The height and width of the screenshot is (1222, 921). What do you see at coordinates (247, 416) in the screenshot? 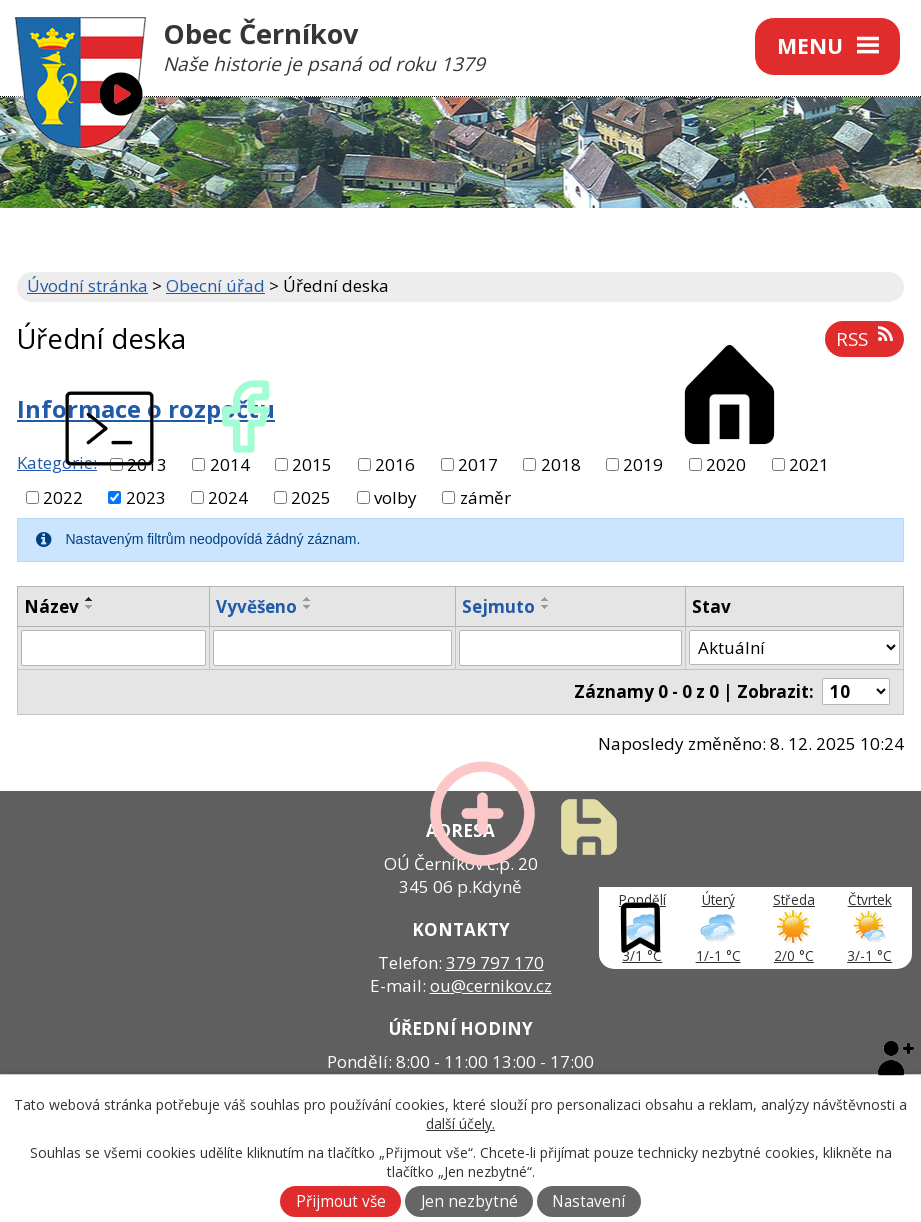
I see `open Facebook app` at bounding box center [247, 416].